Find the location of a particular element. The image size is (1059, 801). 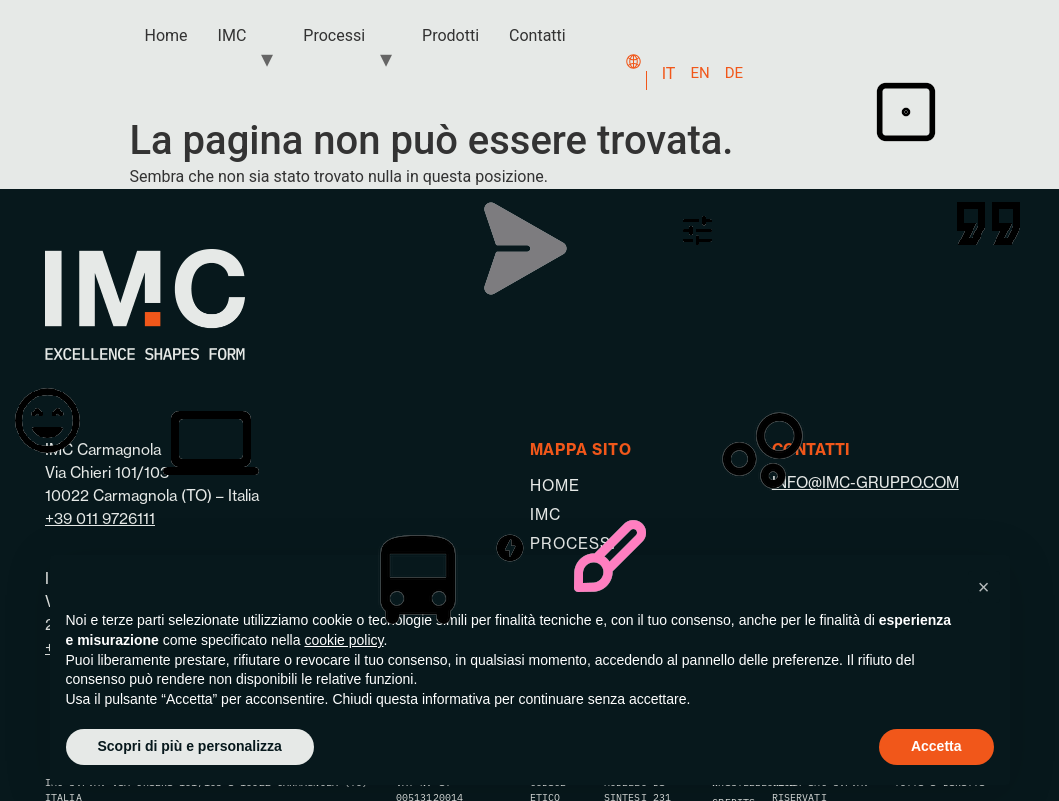

rate your experience as very satisfied is located at coordinates (47, 420).